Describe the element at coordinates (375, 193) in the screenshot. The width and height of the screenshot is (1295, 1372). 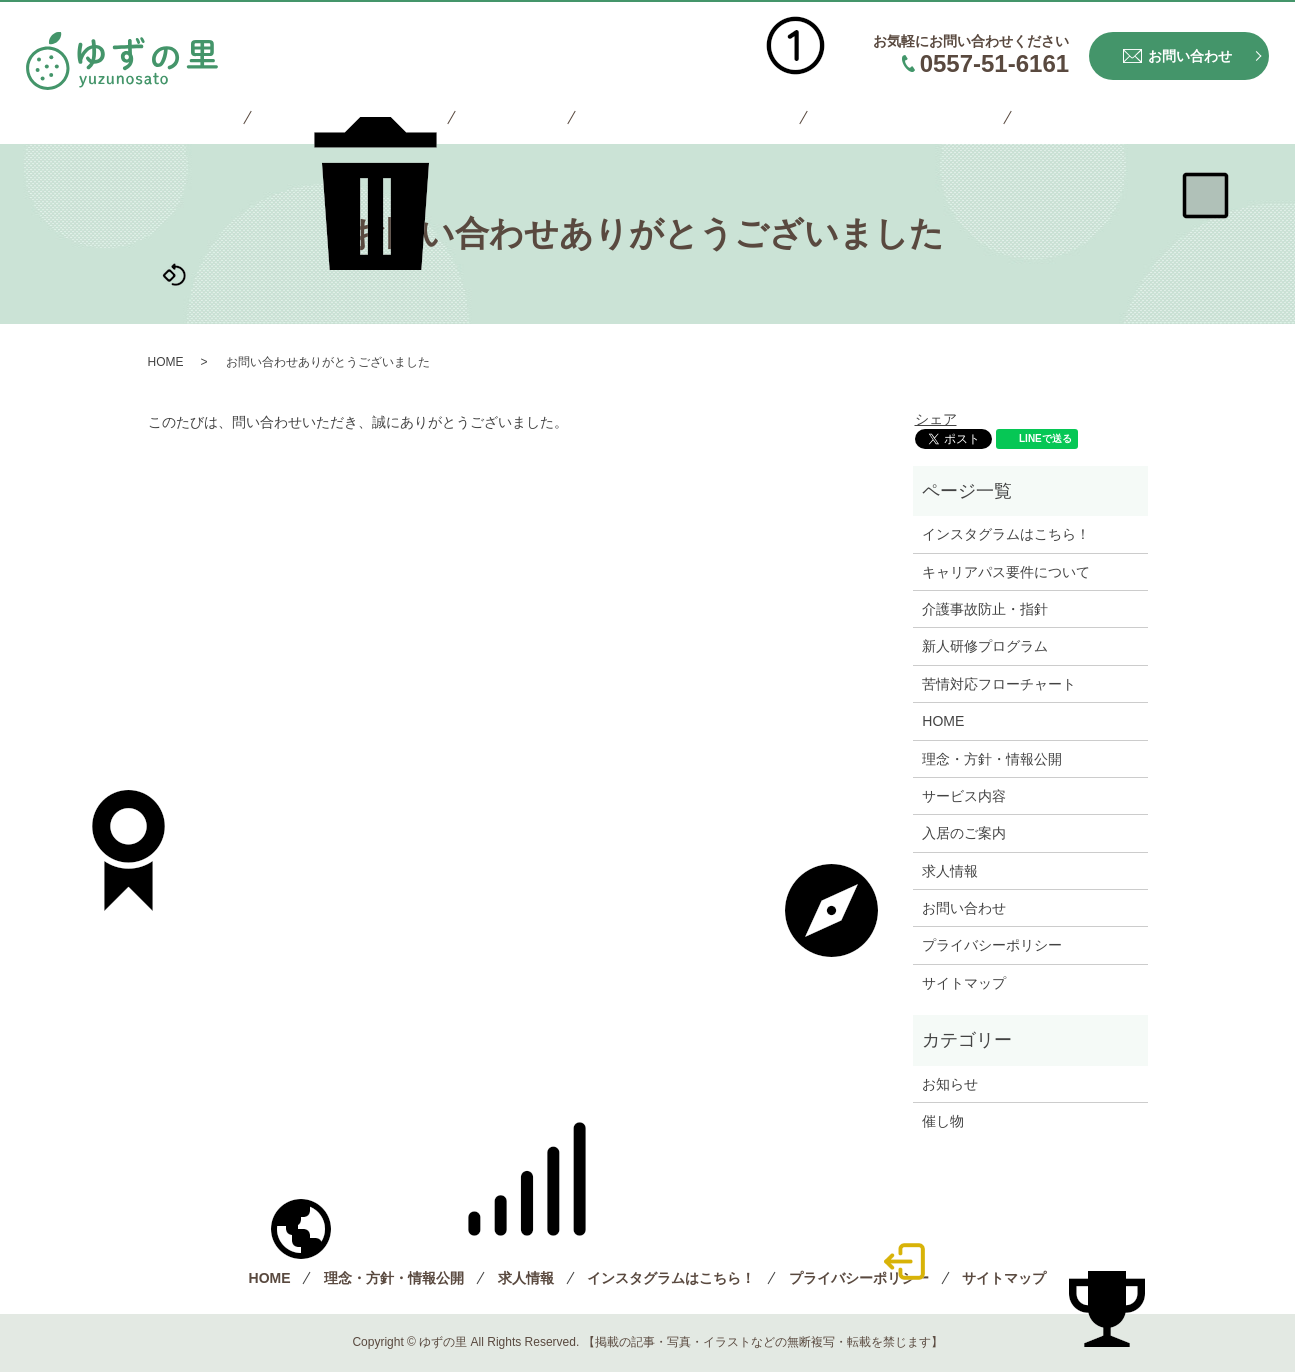
I see `delete selected item` at that location.